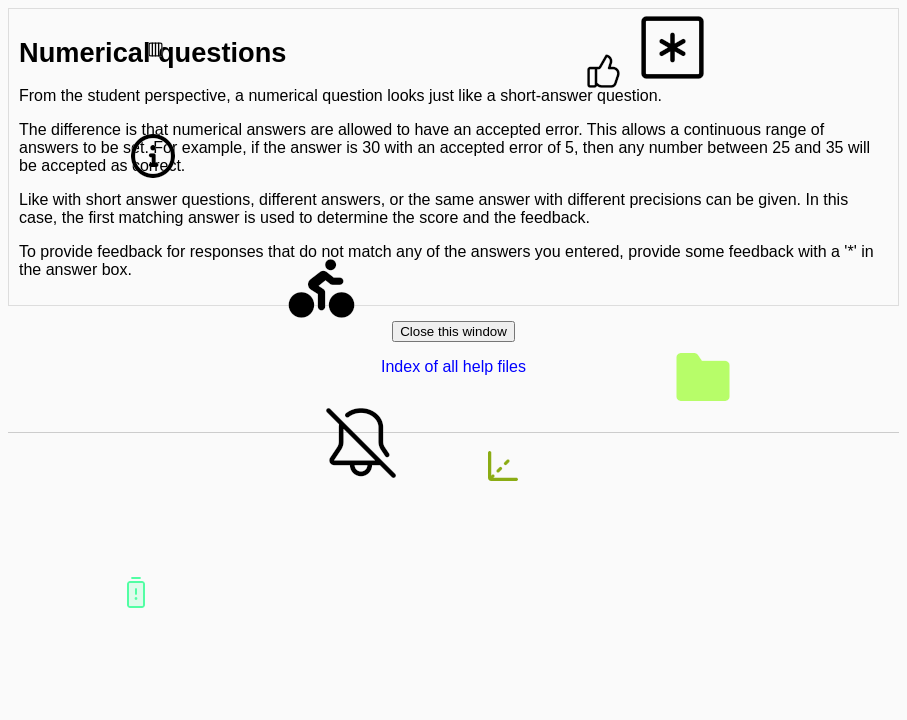  I want to click on generate a new access key or password, so click(672, 47).